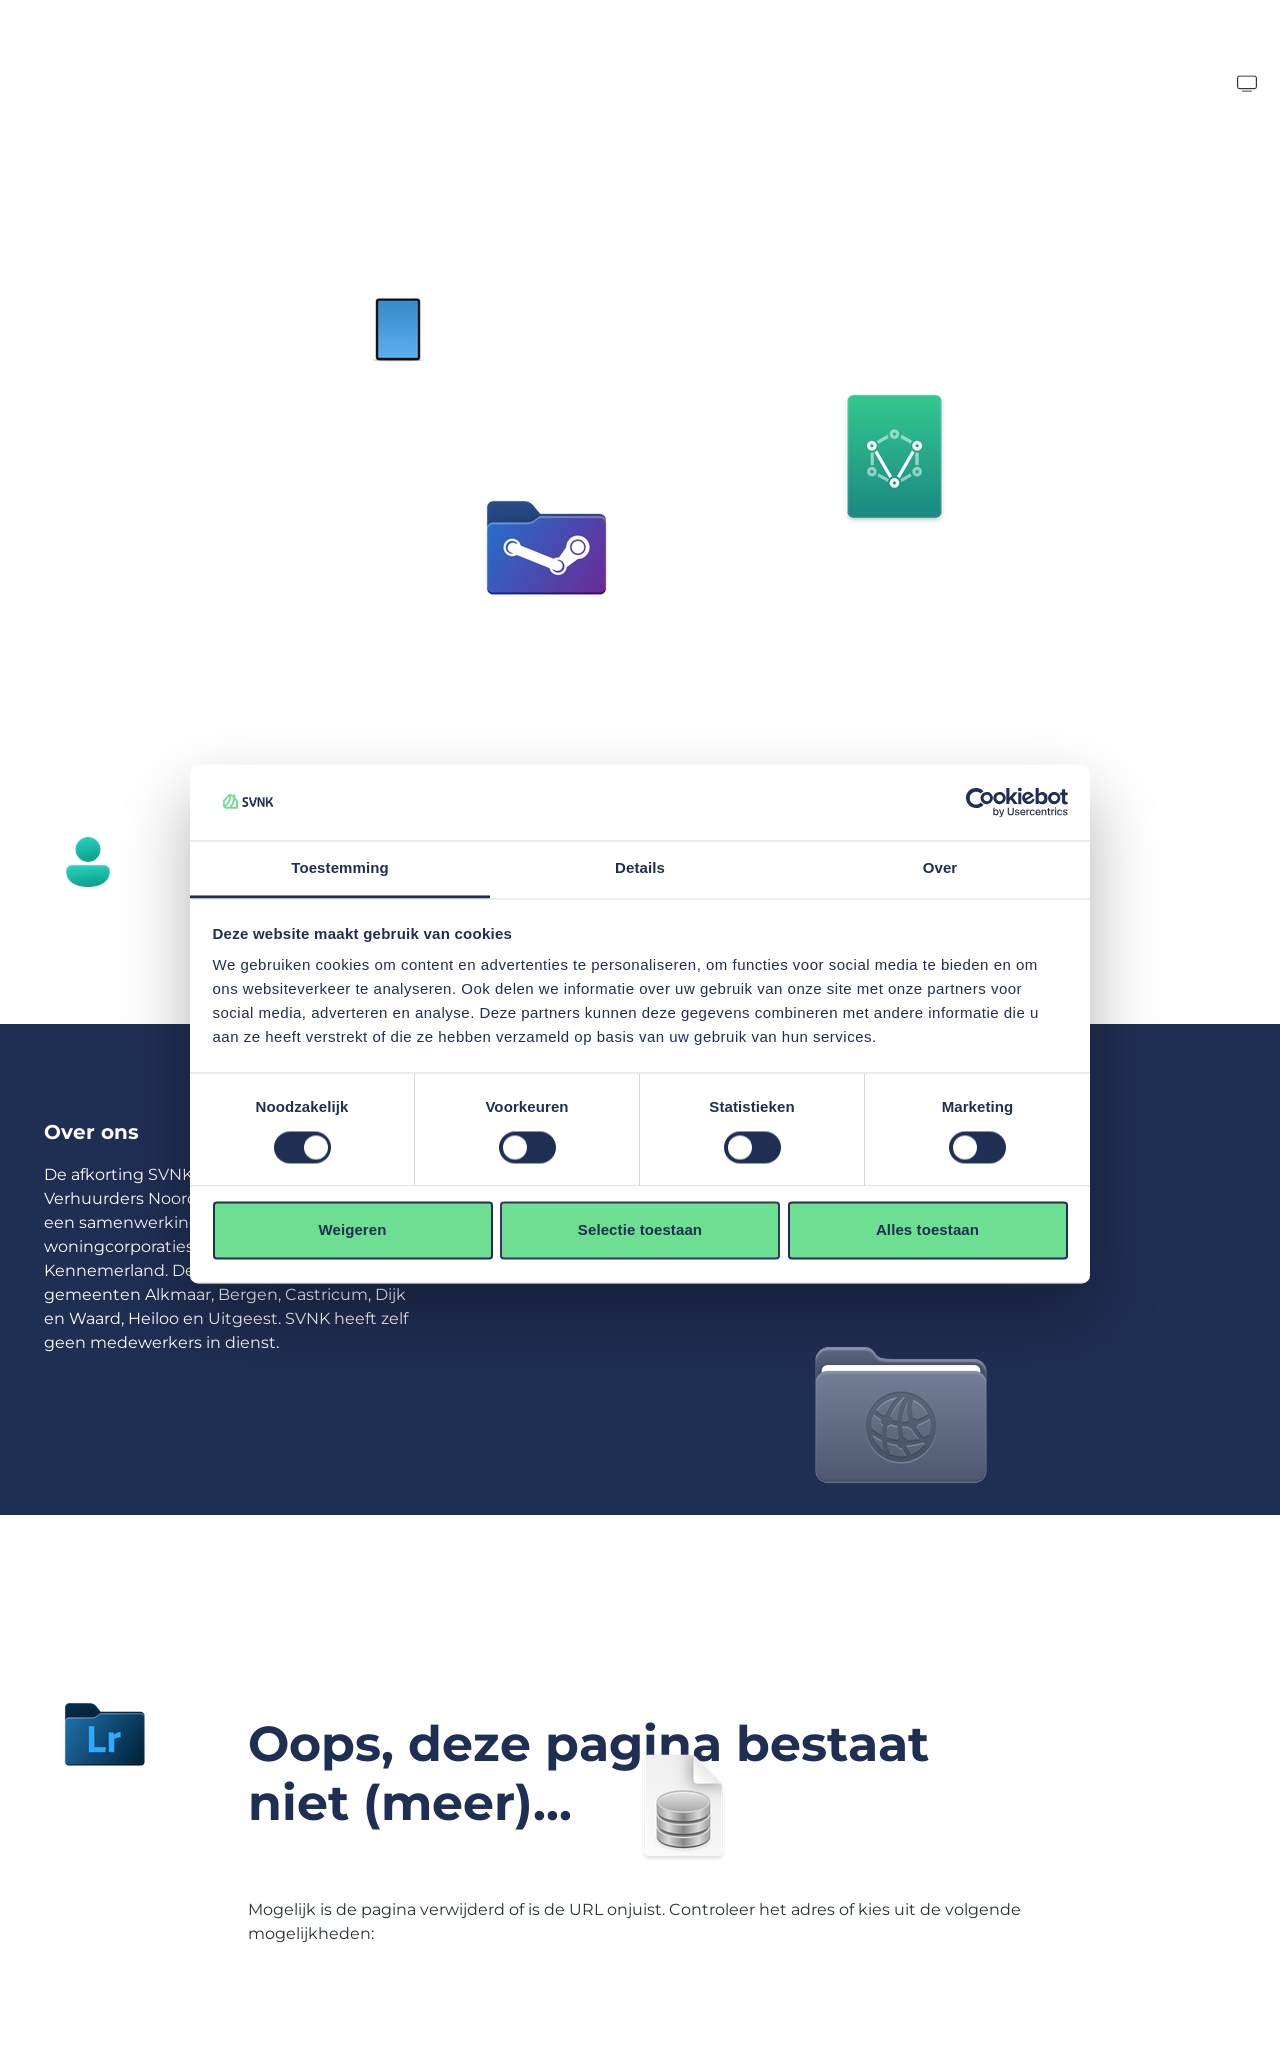 The width and height of the screenshot is (1280, 2047). What do you see at coordinates (1247, 83) in the screenshot?
I see `indicates a desktop computer or workstation` at bounding box center [1247, 83].